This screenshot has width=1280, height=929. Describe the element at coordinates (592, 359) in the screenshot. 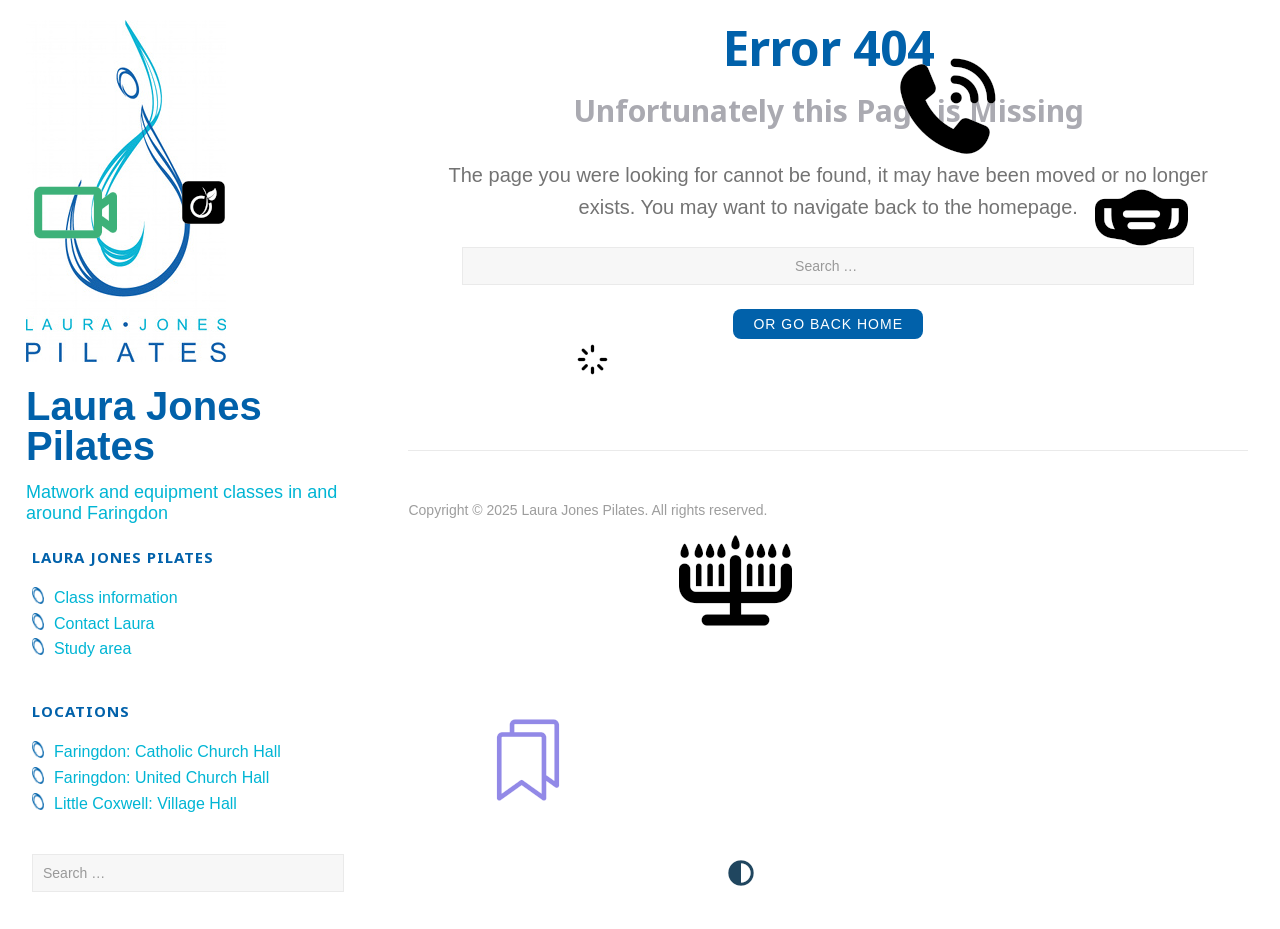

I see `indicates loading or processing in progress` at that location.